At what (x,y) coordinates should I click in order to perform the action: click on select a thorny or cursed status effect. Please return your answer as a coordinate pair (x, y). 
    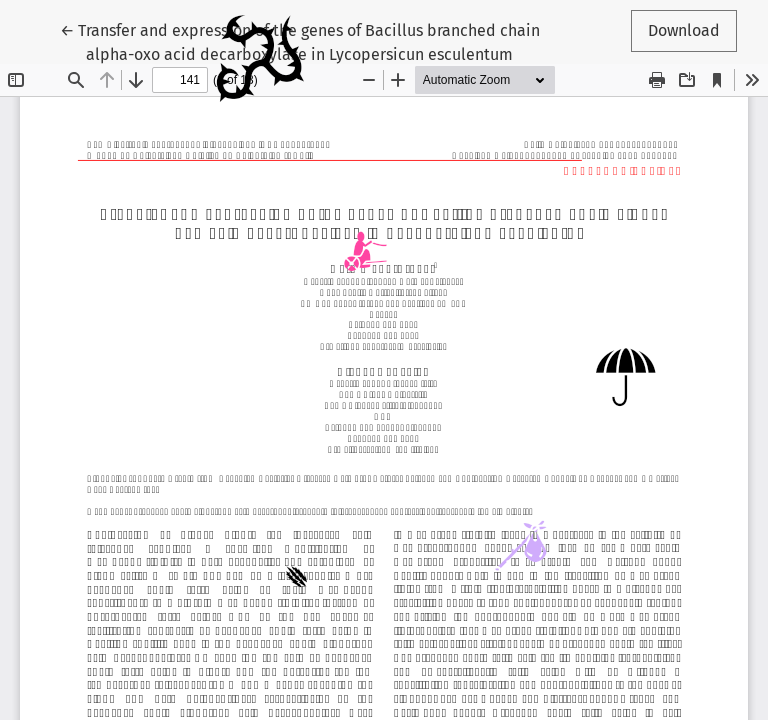
    Looking at the image, I should click on (259, 57).